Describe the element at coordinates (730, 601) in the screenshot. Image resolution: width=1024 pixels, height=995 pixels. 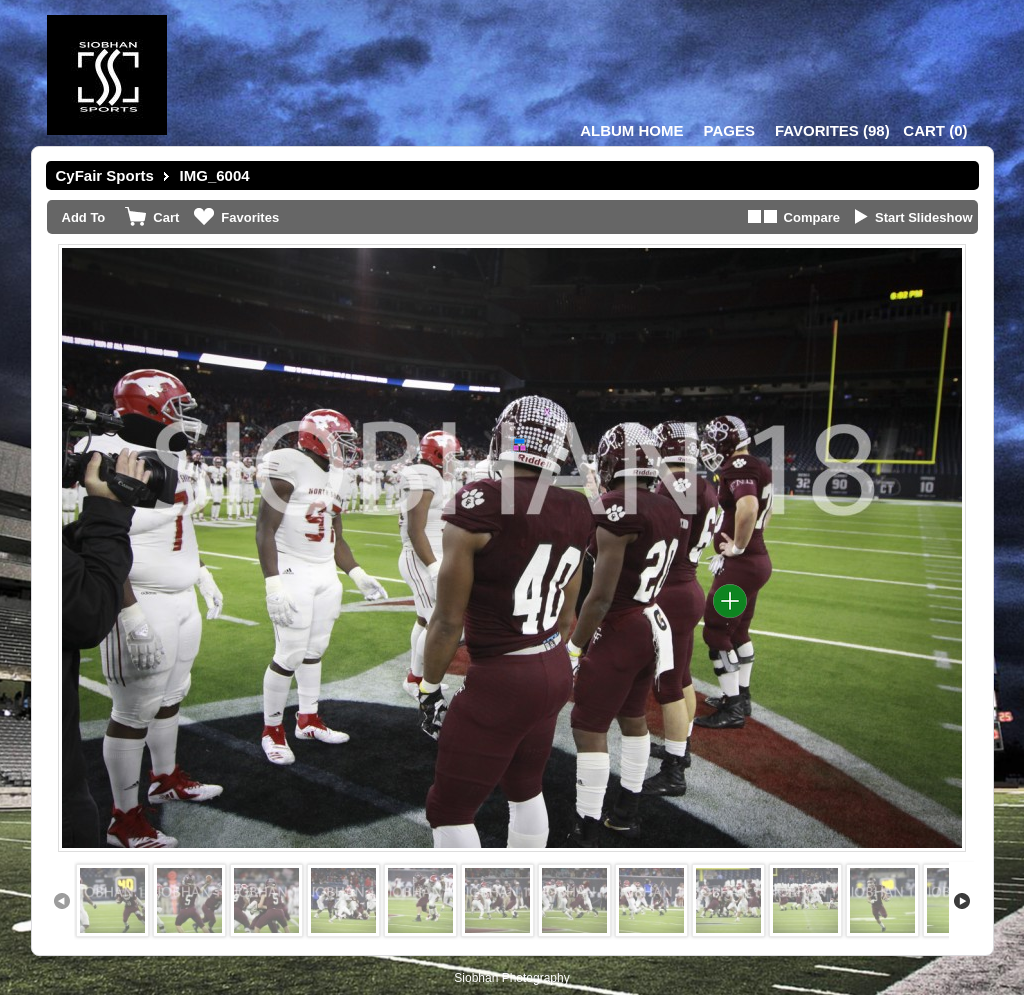
I see `add a new item to a list` at that location.